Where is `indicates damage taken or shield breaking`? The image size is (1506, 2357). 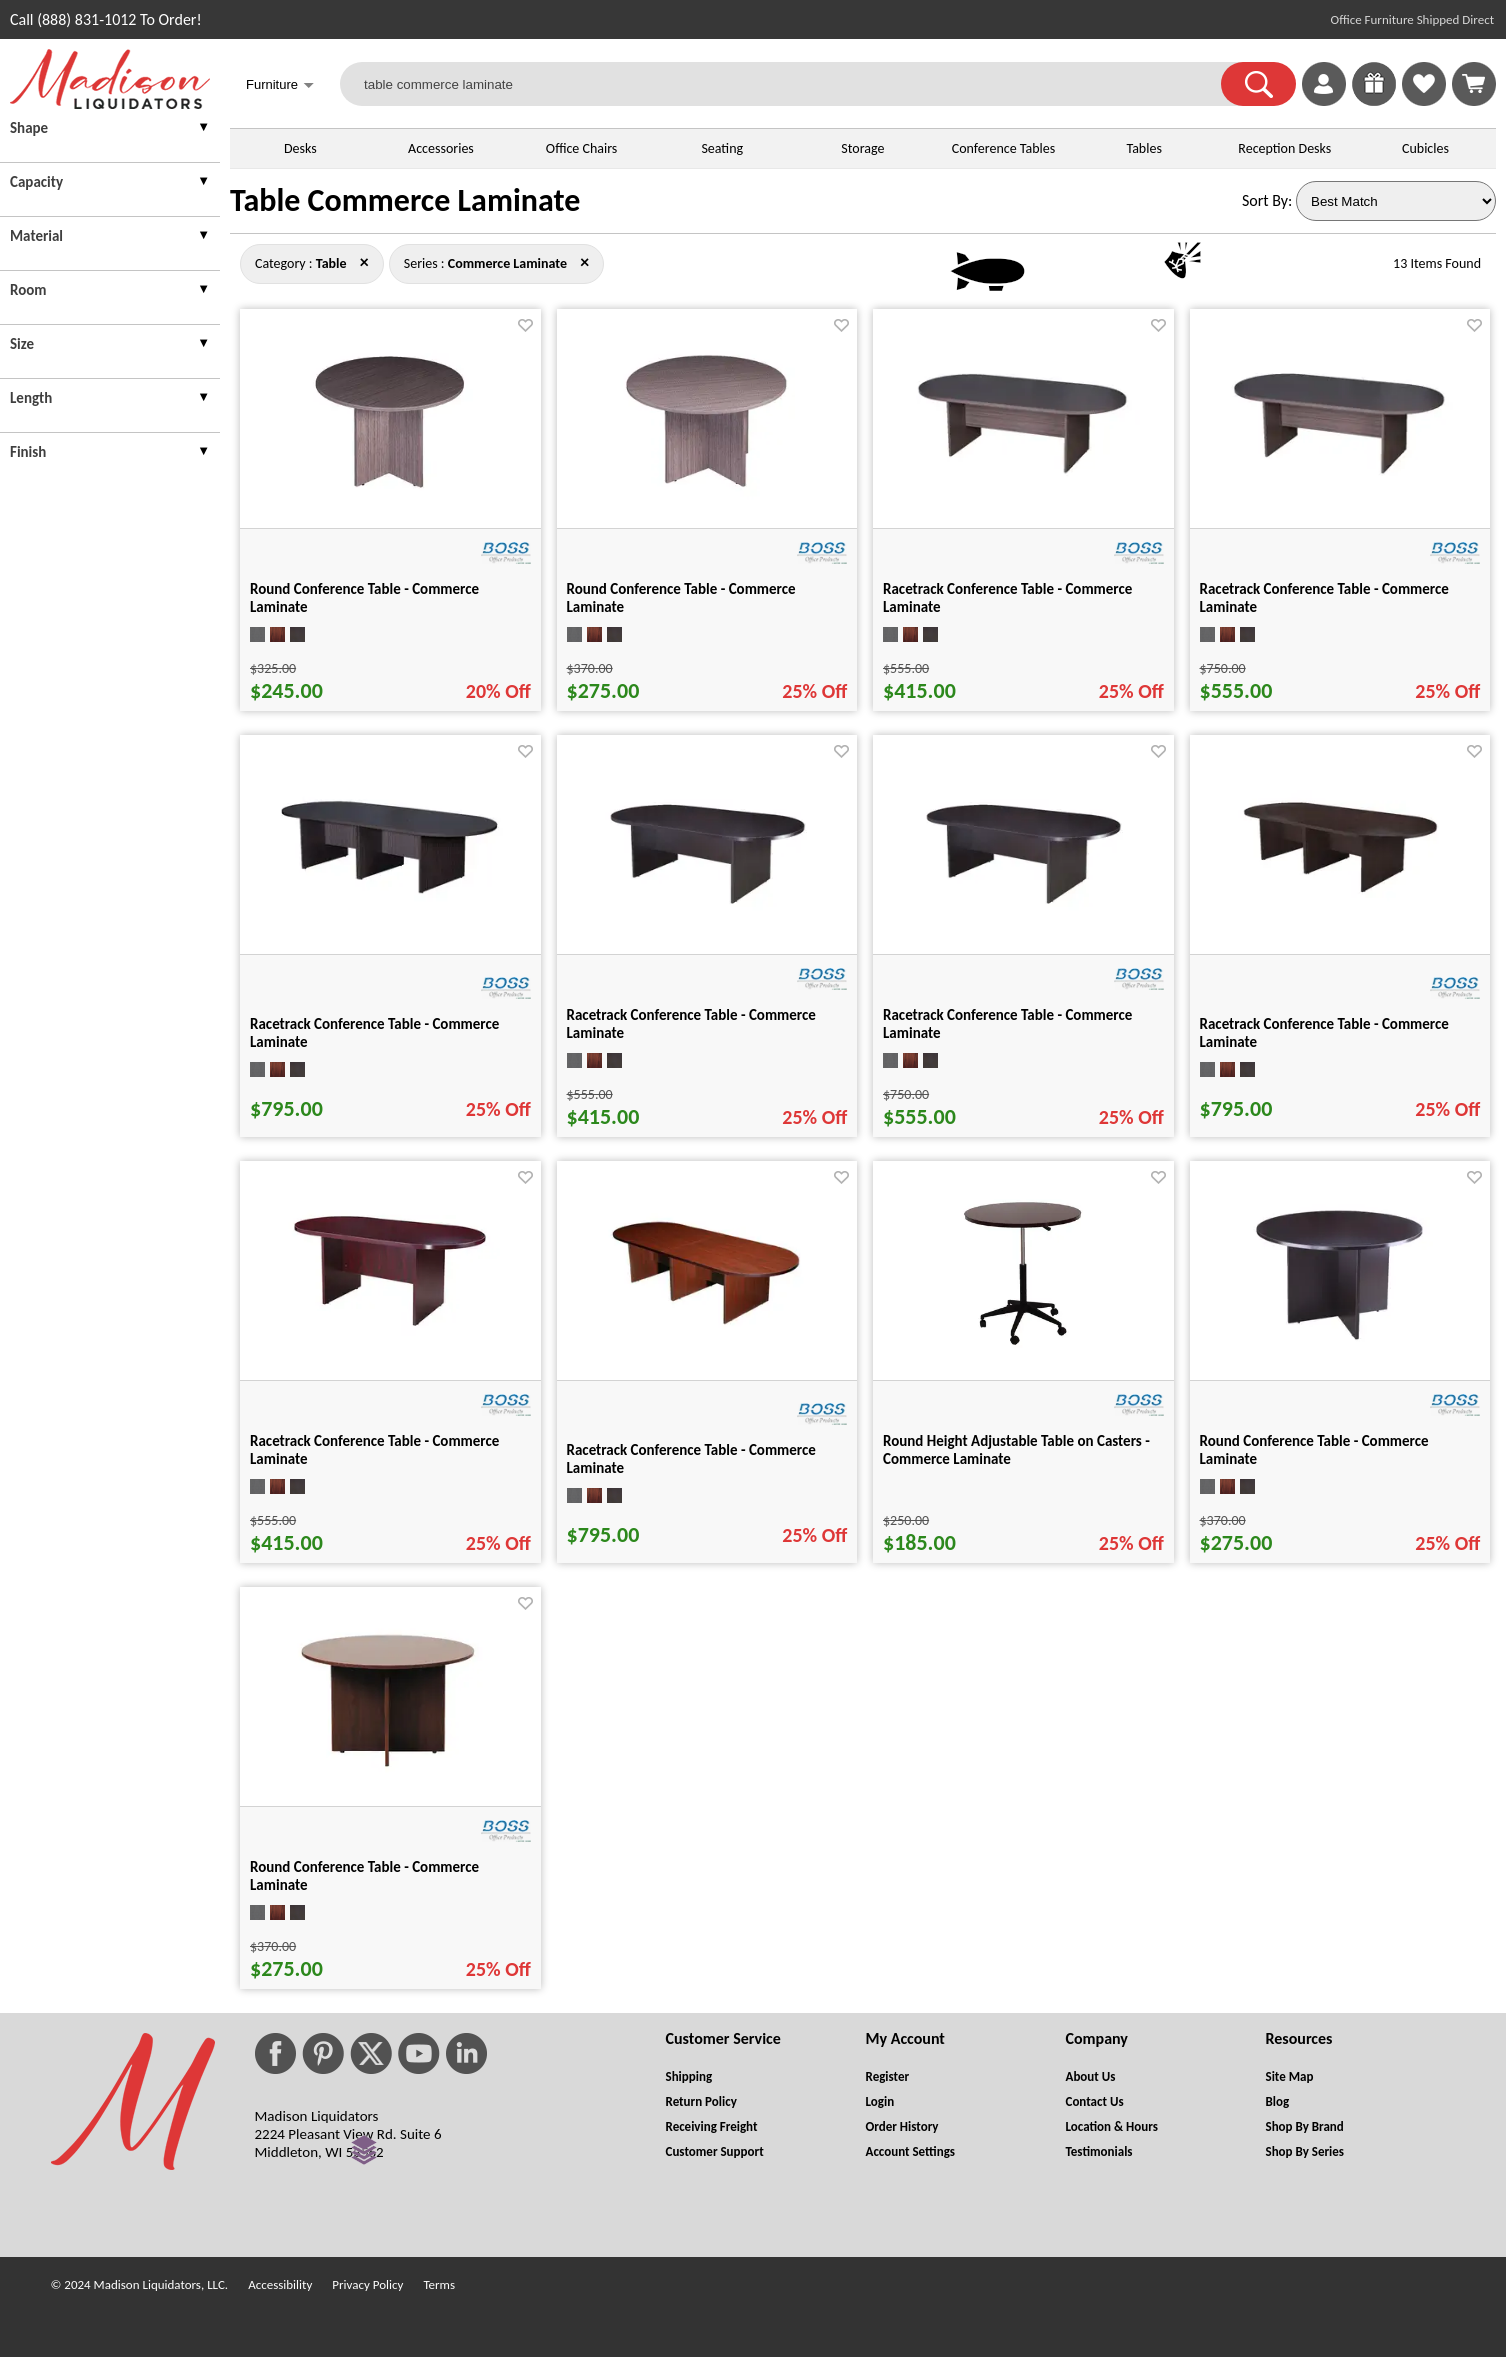 indicates damage taken or shield breaking is located at coordinates (1182, 260).